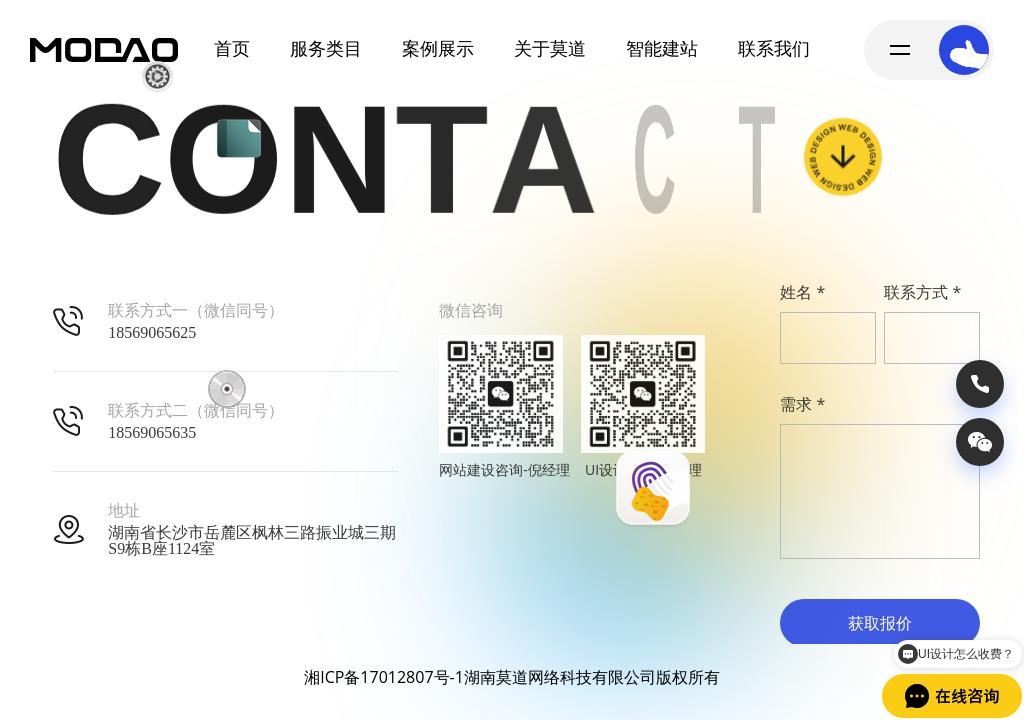 This screenshot has height=720, width=1024. Describe the element at coordinates (157, 76) in the screenshot. I see `open system settings` at that location.